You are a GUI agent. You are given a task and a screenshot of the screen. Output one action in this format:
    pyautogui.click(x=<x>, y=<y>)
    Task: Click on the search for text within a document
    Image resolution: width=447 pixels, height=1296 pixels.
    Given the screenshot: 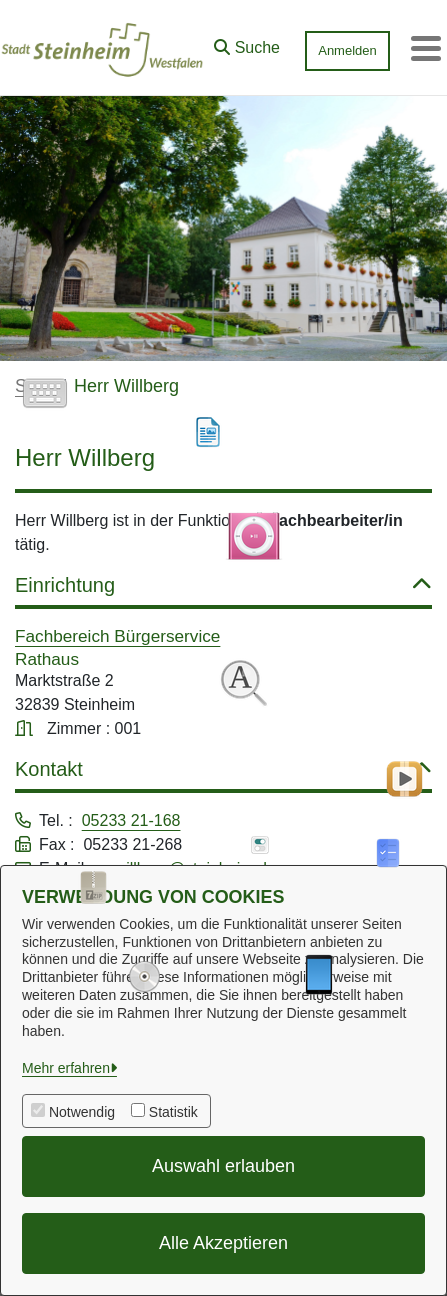 What is the action you would take?
    pyautogui.click(x=243, y=682)
    